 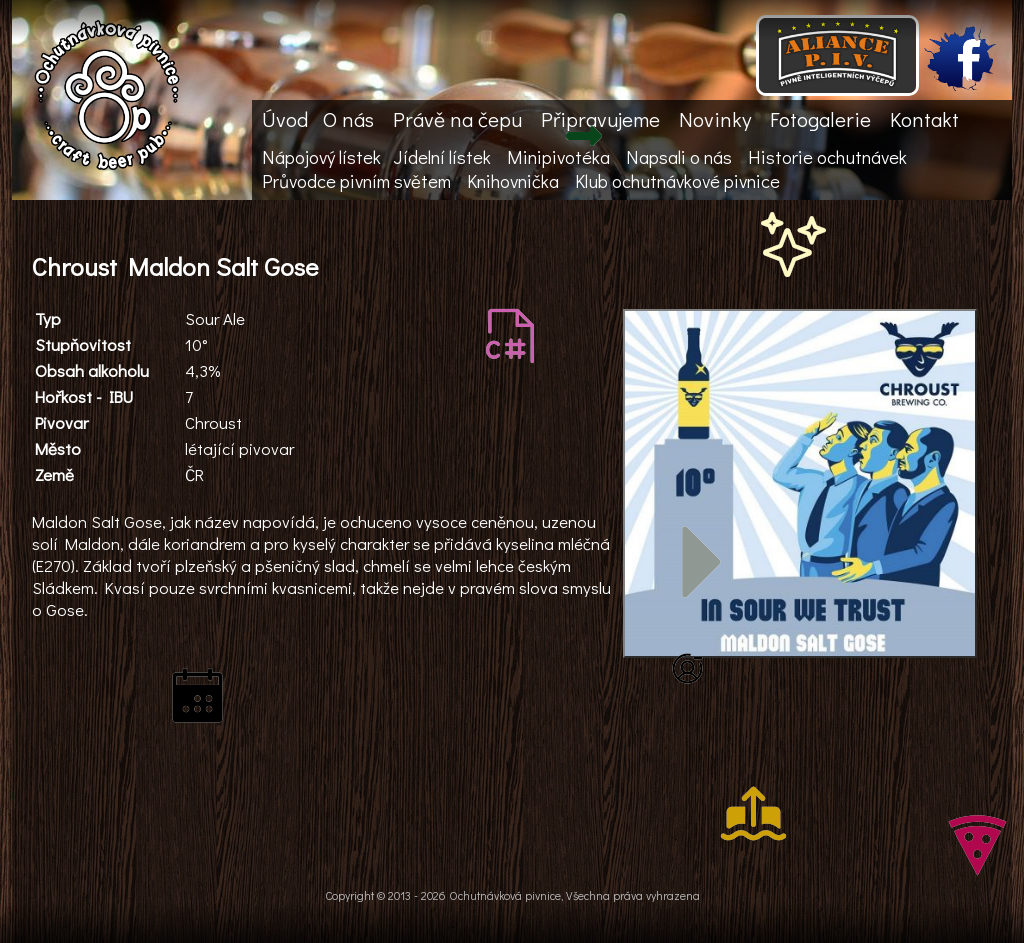 I want to click on remove a user from your contacts, so click(x=687, y=668).